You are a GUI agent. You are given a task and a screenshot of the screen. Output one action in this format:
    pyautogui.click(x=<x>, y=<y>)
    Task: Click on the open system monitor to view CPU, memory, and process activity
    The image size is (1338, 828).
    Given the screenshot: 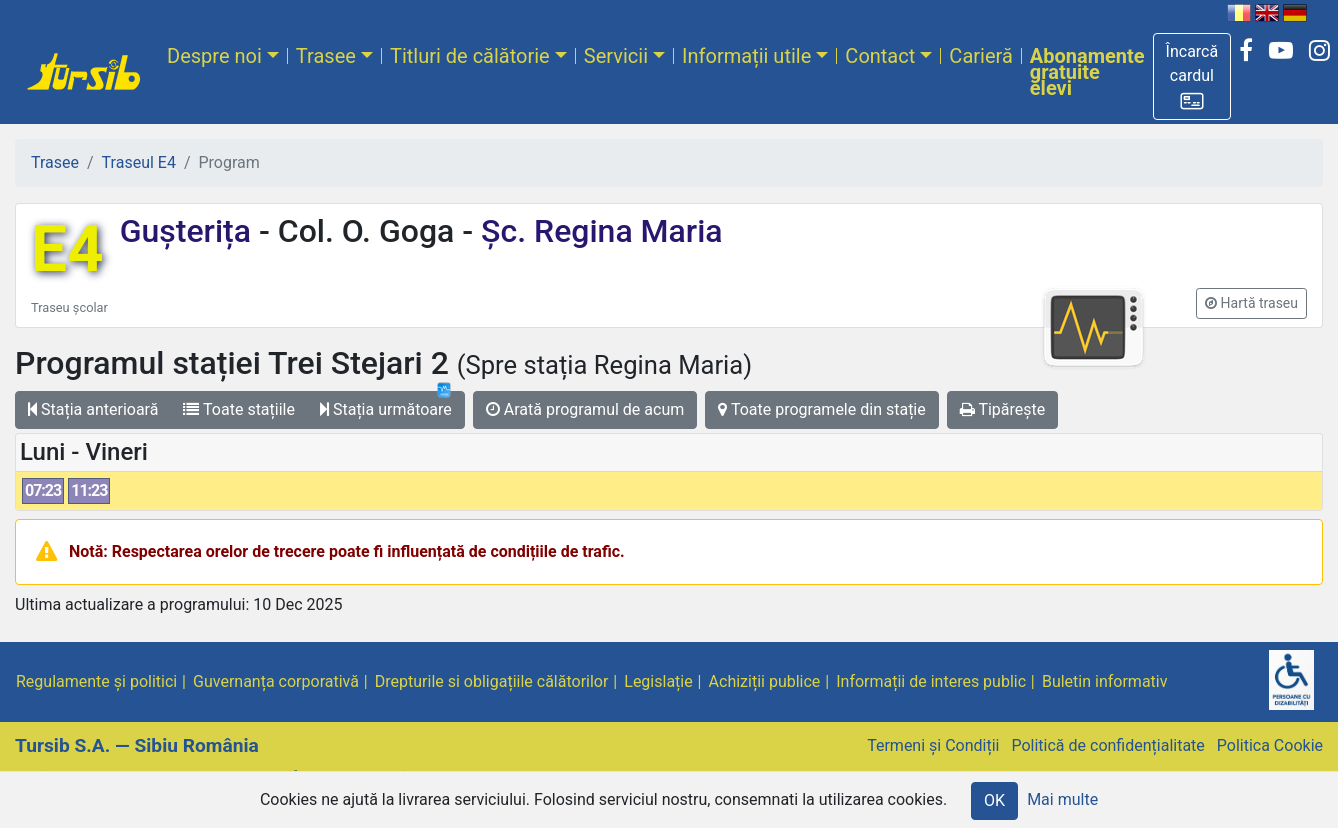 What is the action you would take?
    pyautogui.click(x=1093, y=327)
    